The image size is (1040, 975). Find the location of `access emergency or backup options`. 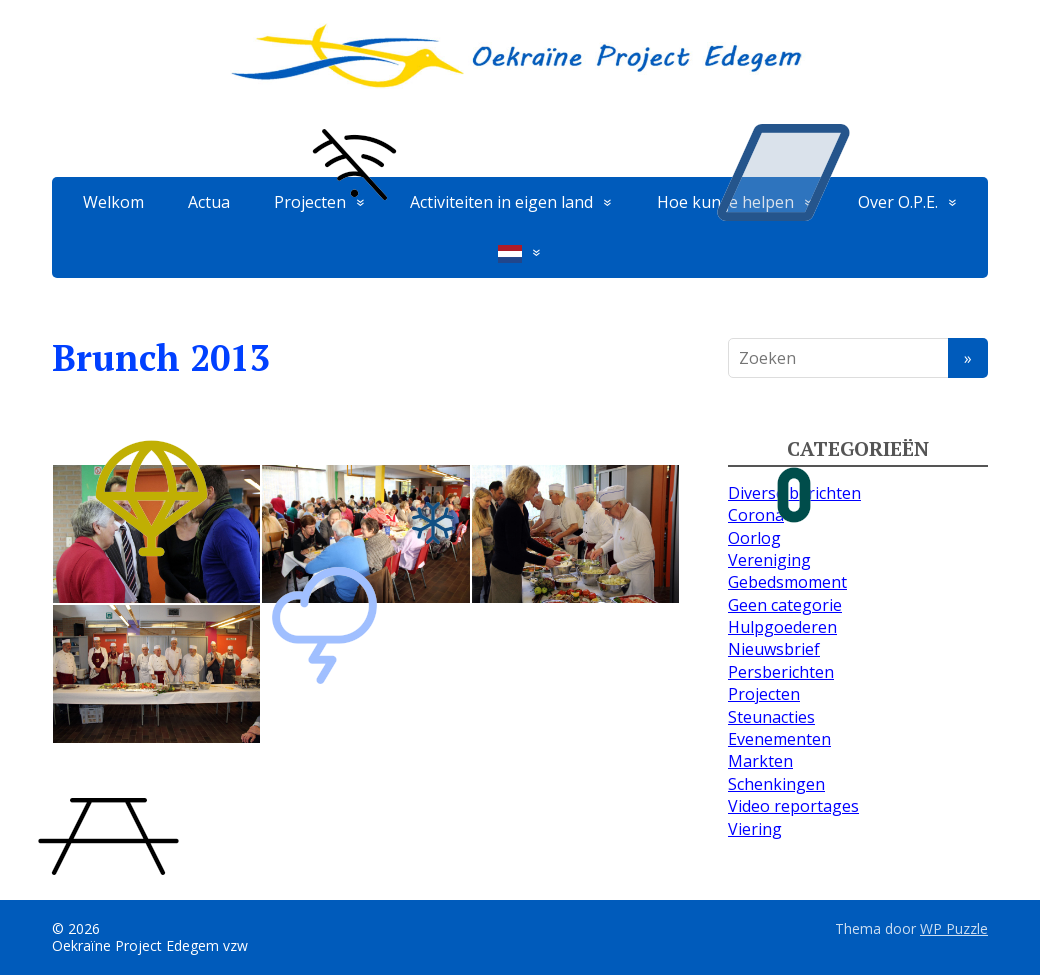

access emergency or backup options is located at coordinates (151, 500).